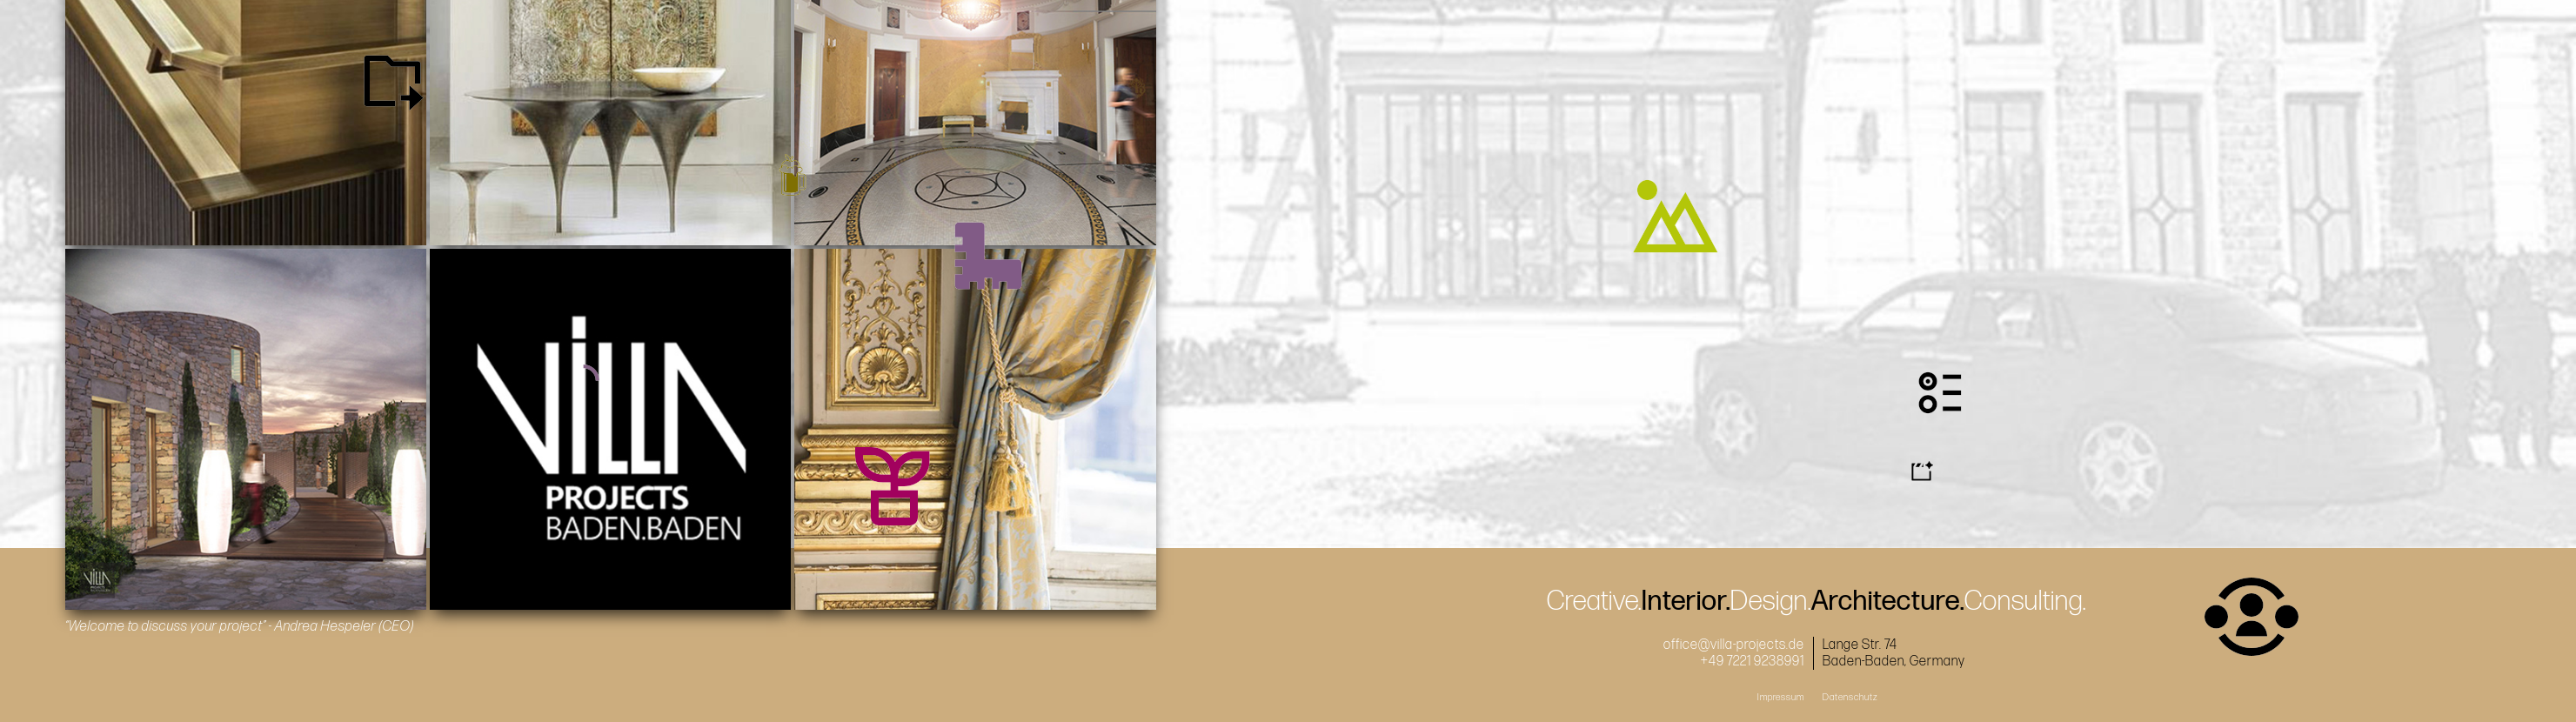  What do you see at coordinates (988, 256) in the screenshot?
I see `access measurement or ruler tool` at bounding box center [988, 256].